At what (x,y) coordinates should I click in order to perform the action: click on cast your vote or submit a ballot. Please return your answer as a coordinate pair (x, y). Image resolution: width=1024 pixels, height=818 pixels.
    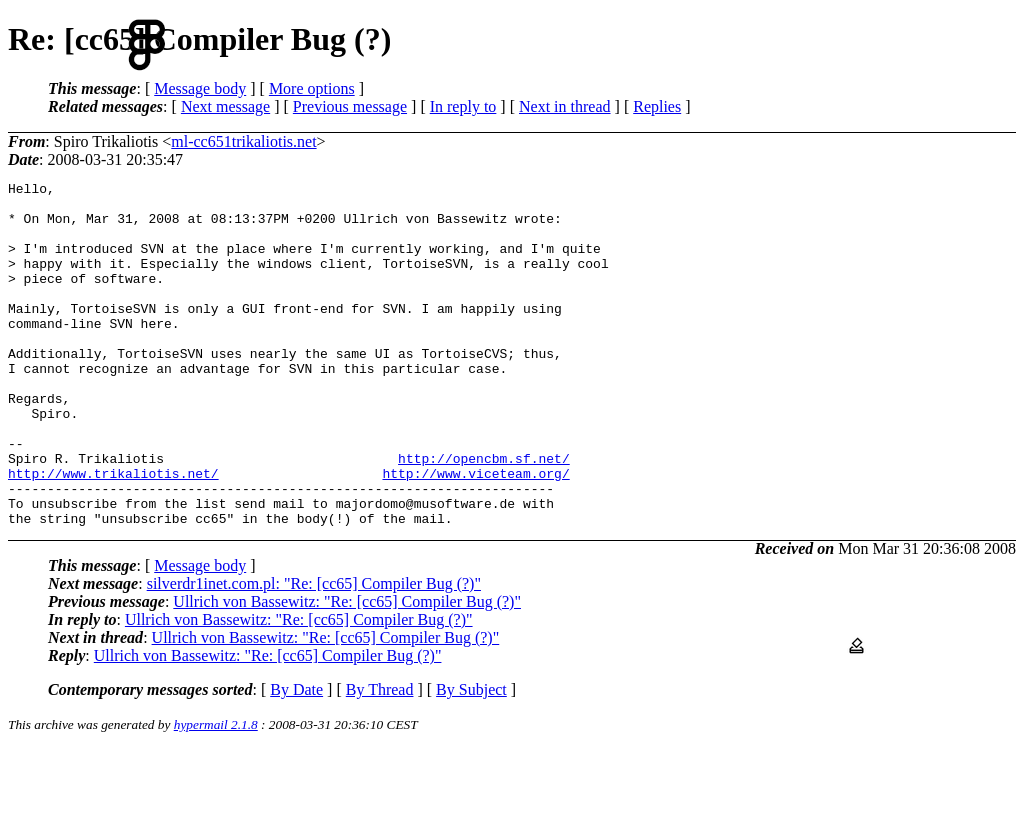
    Looking at the image, I should click on (856, 645).